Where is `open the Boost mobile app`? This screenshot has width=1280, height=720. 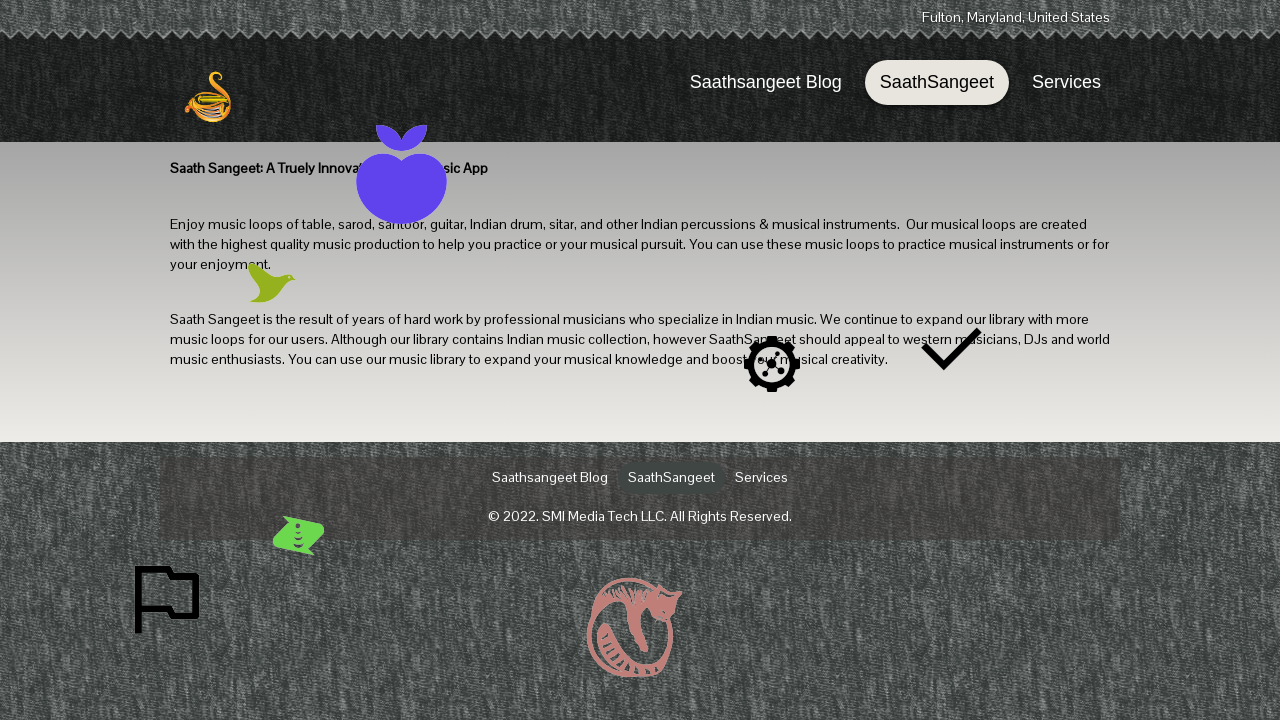
open the Boost mobile app is located at coordinates (298, 535).